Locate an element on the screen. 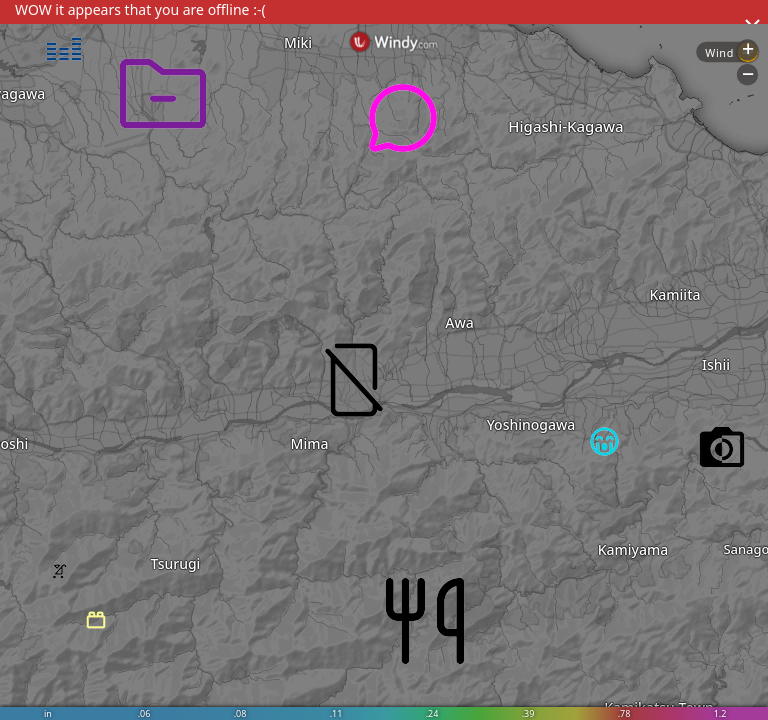 This screenshot has height=720, width=768. remove a folder is located at coordinates (163, 92).